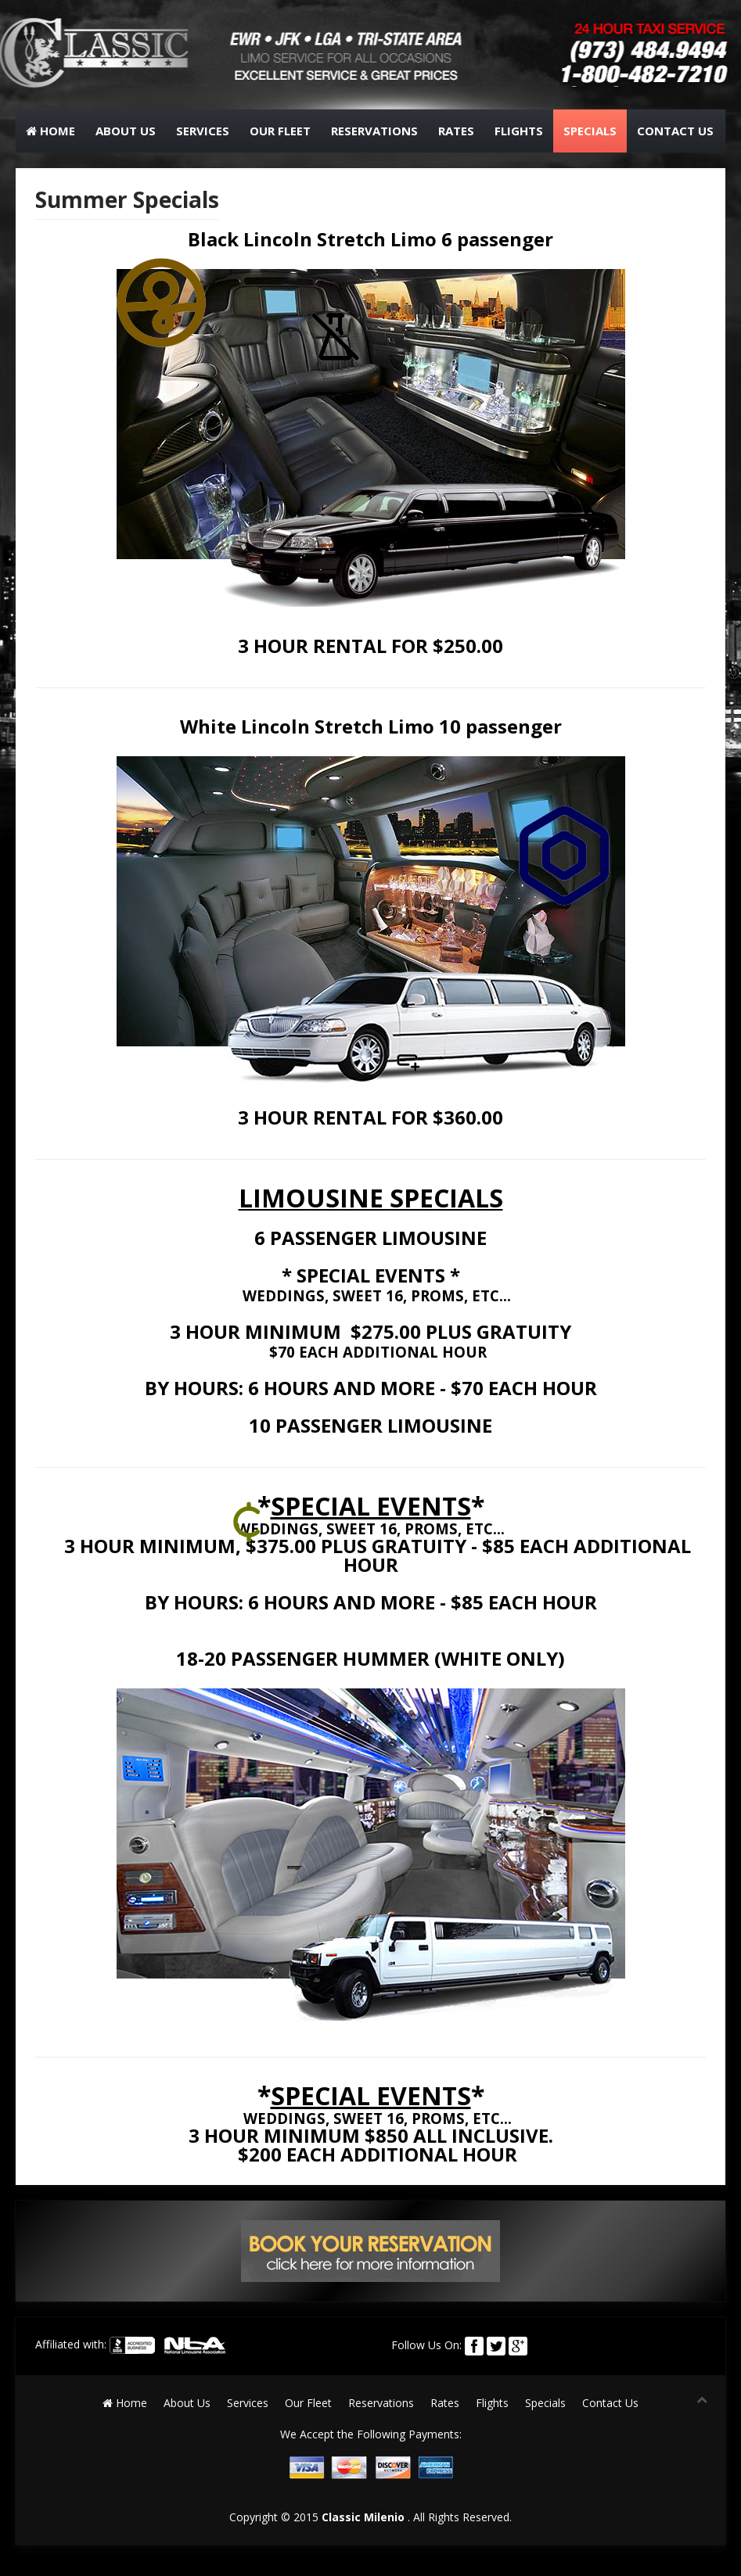 This screenshot has height=2576, width=741. I want to click on view analytics or statistics breakdown, so click(733, 673).